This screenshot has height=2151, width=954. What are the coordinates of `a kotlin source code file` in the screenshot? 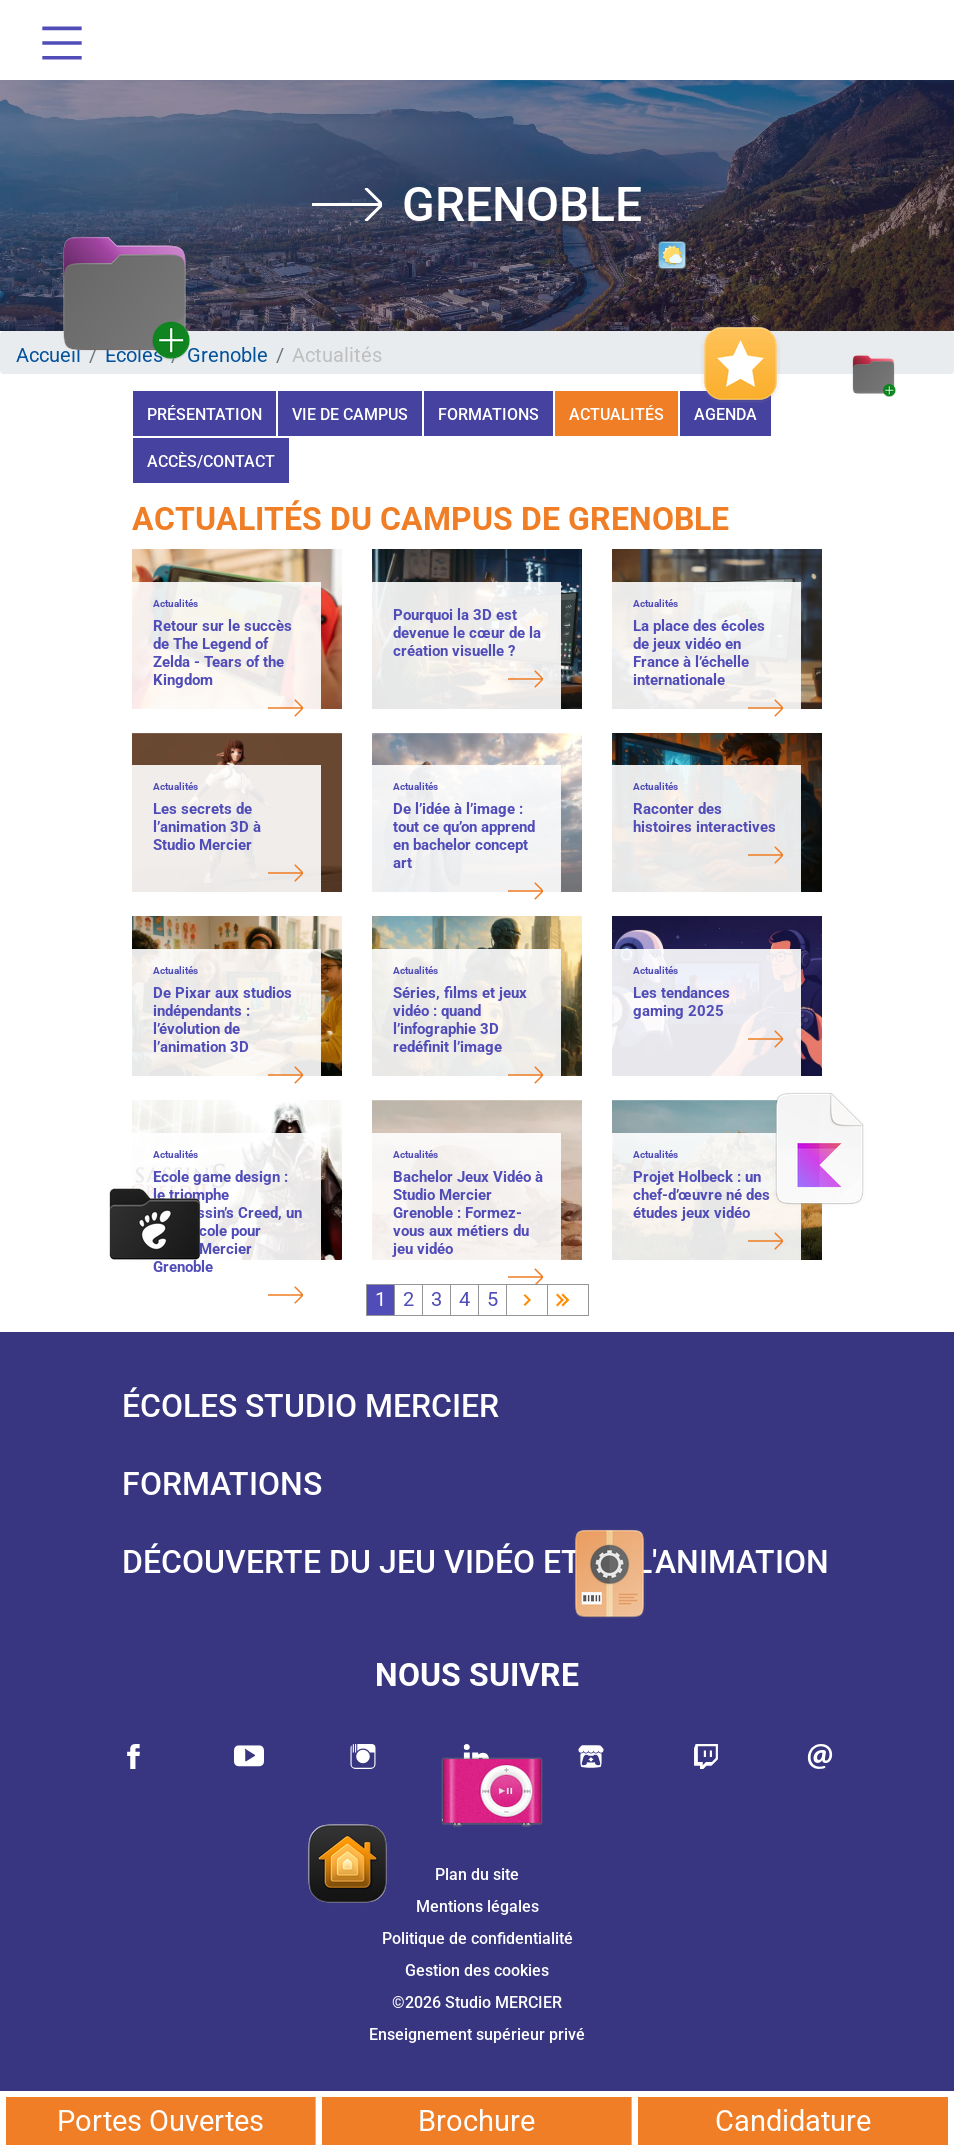 It's located at (819, 1148).